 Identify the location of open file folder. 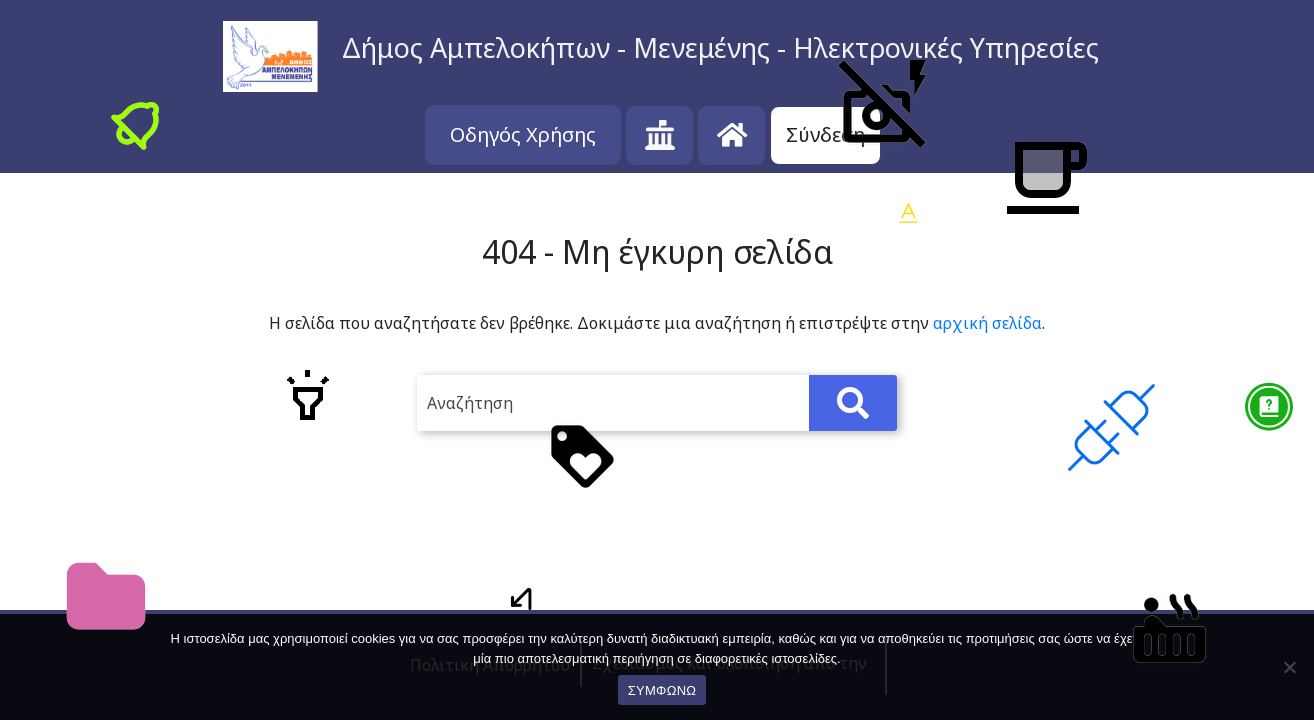
(106, 598).